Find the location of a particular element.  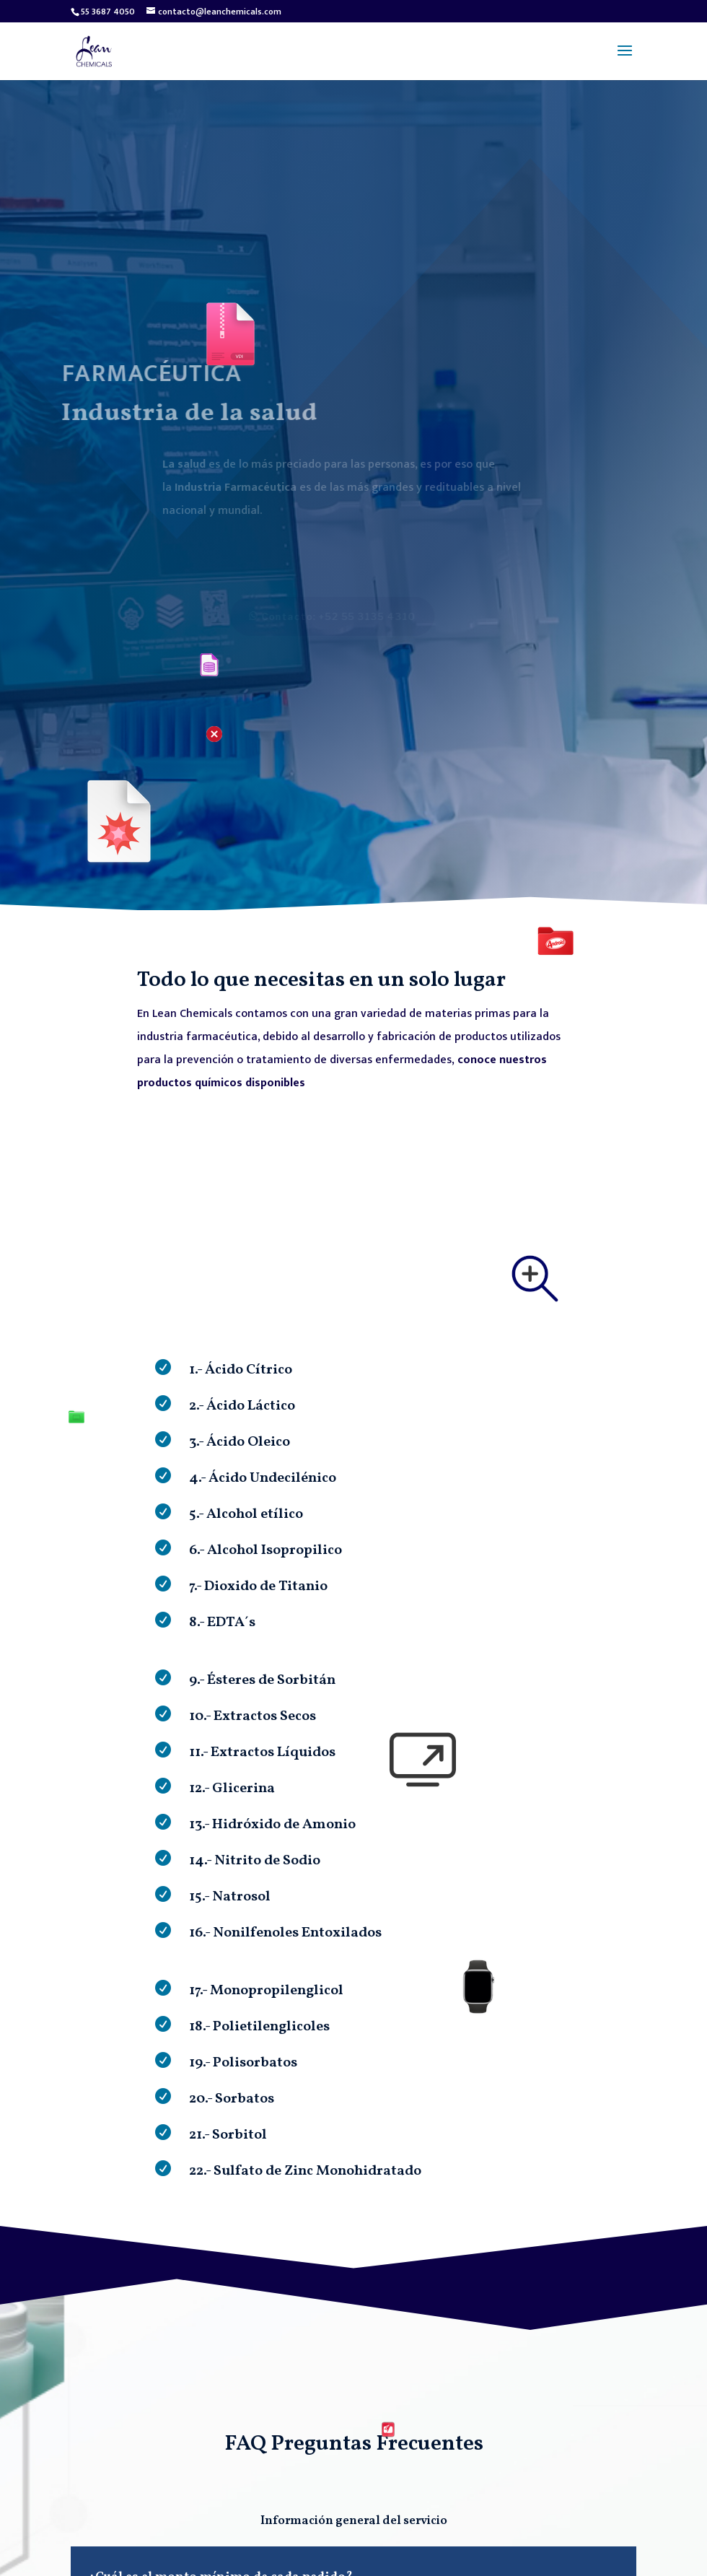

access desktop sharing settings is located at coordinates (423, 1758).